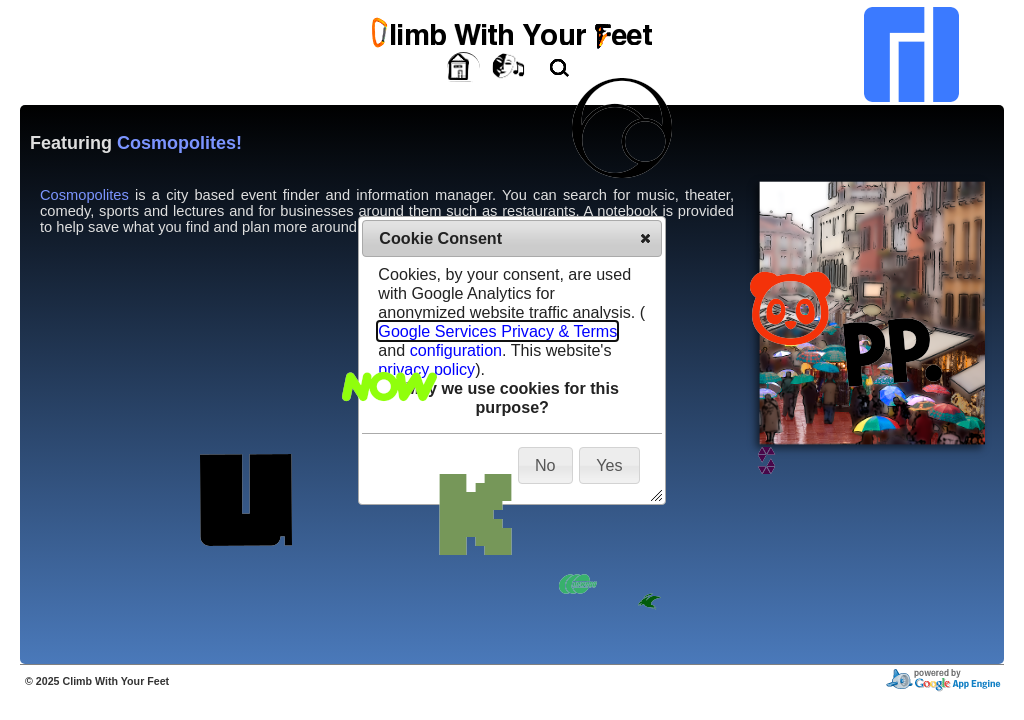  What do you see at coordinates (790, 308) in the screenshot?
I see `open Monica AI assistant` at bounding box center [790, 308].